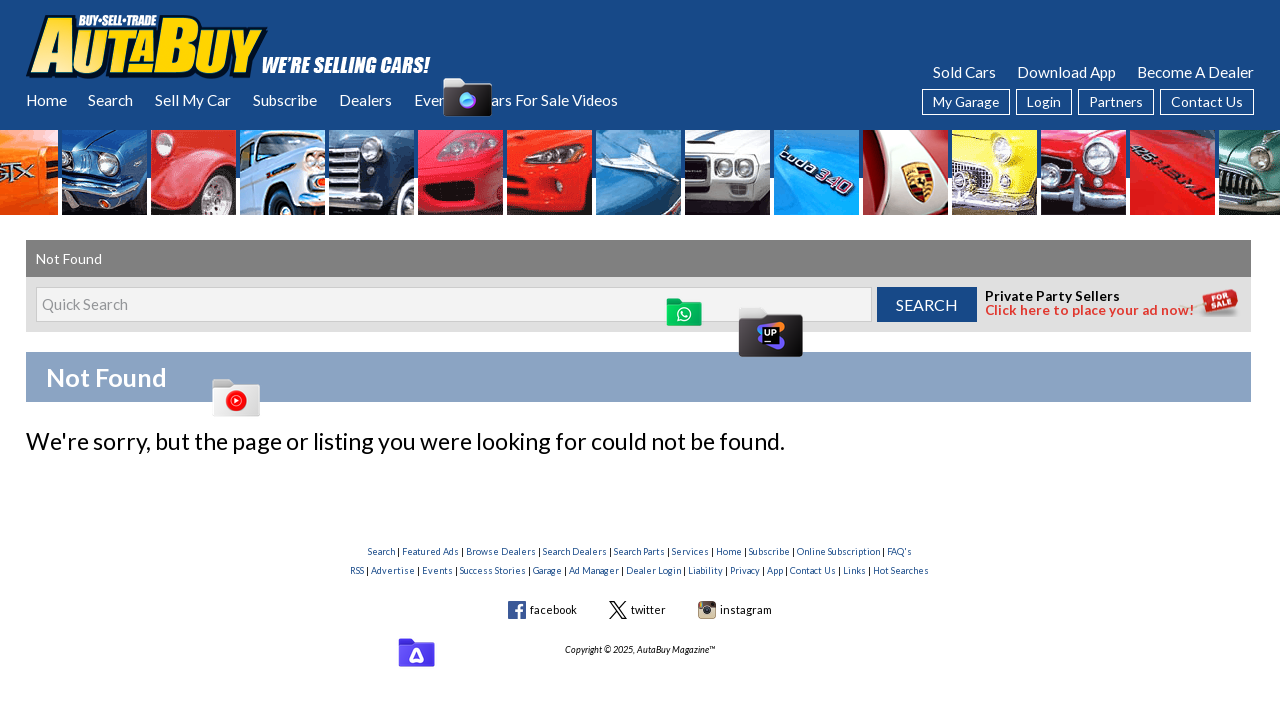 This screenshot has height=725, width=1280. Describe the element at coordinates (684, 313) in the screenshot. I see `open folder containing whatsapp files` at that location.